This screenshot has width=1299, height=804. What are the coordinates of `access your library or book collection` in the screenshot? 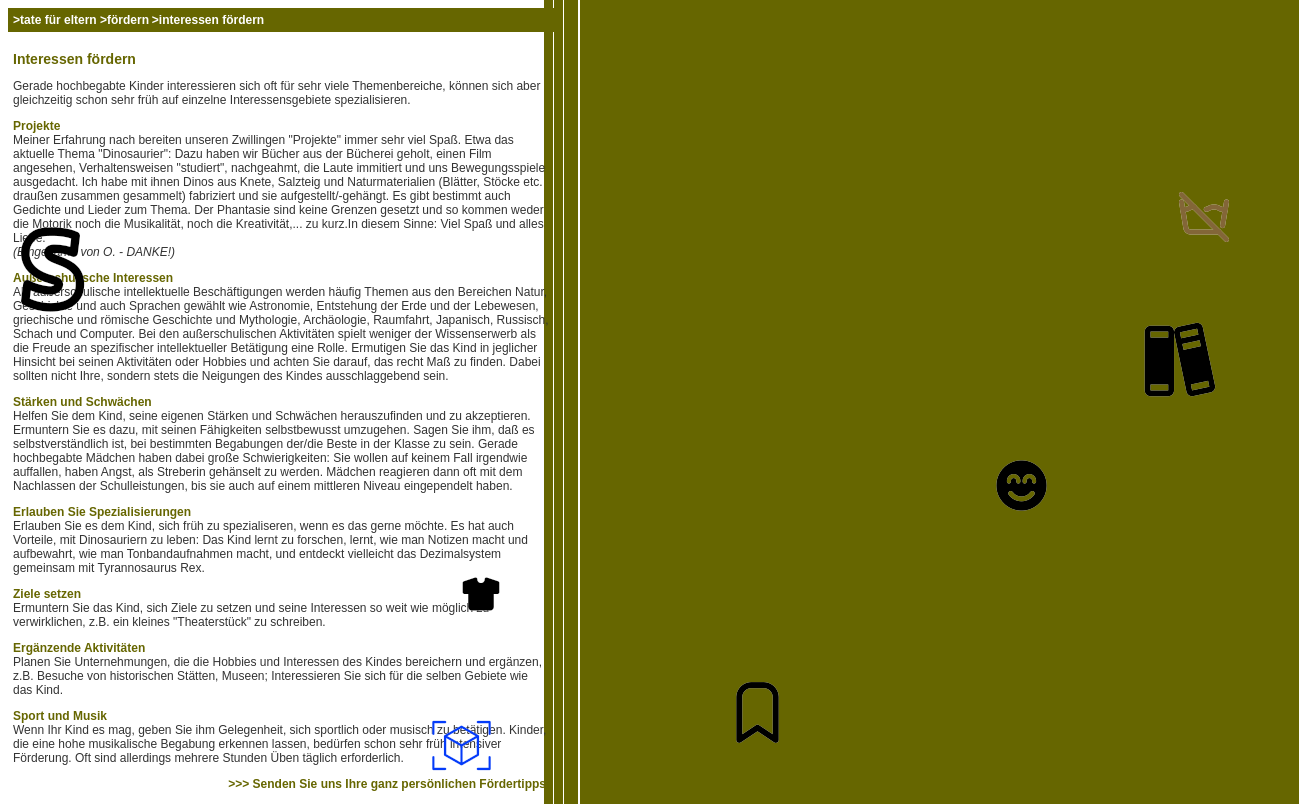 It's located at (1177, 361).